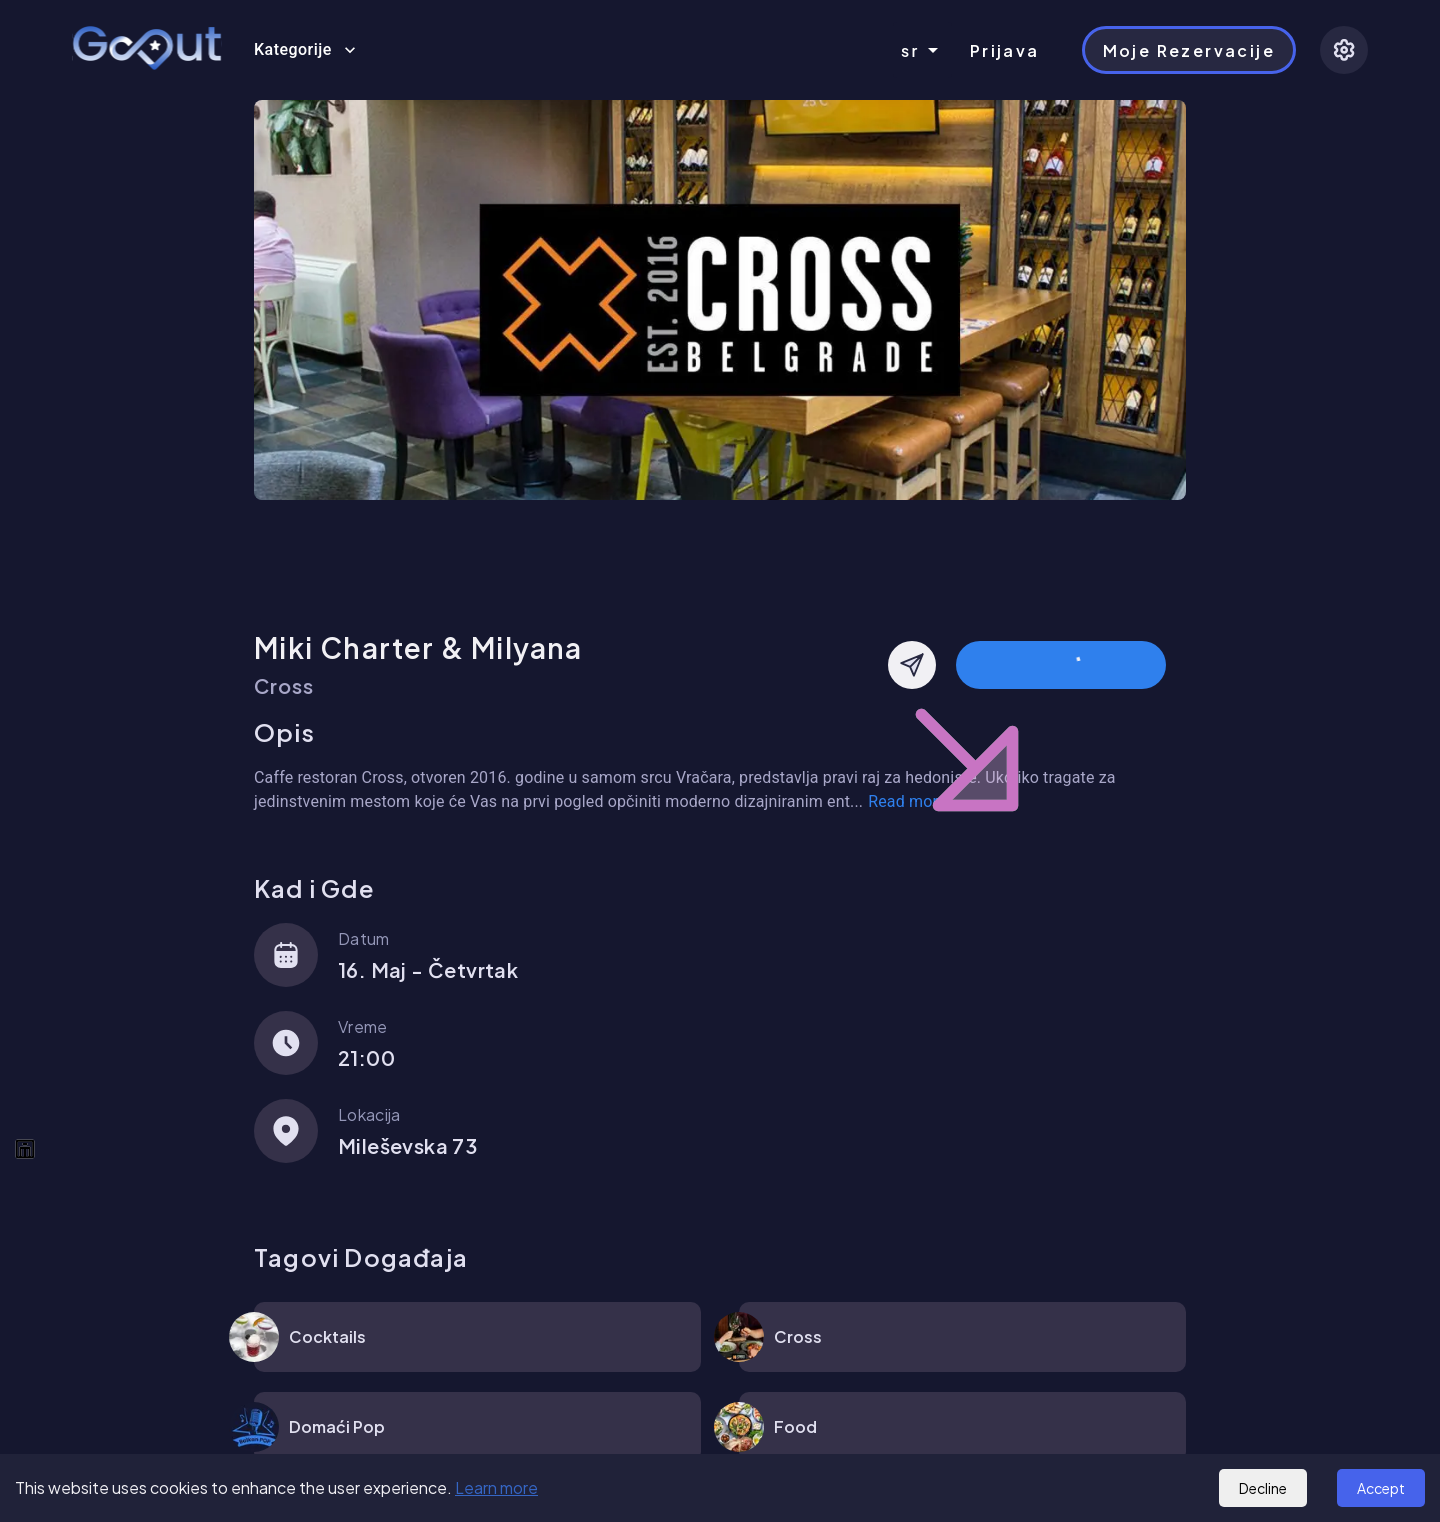 The height and width of the screenshot is (1522, 1440). I want to click on navigate to the next item diagonally, so click(967, 760).